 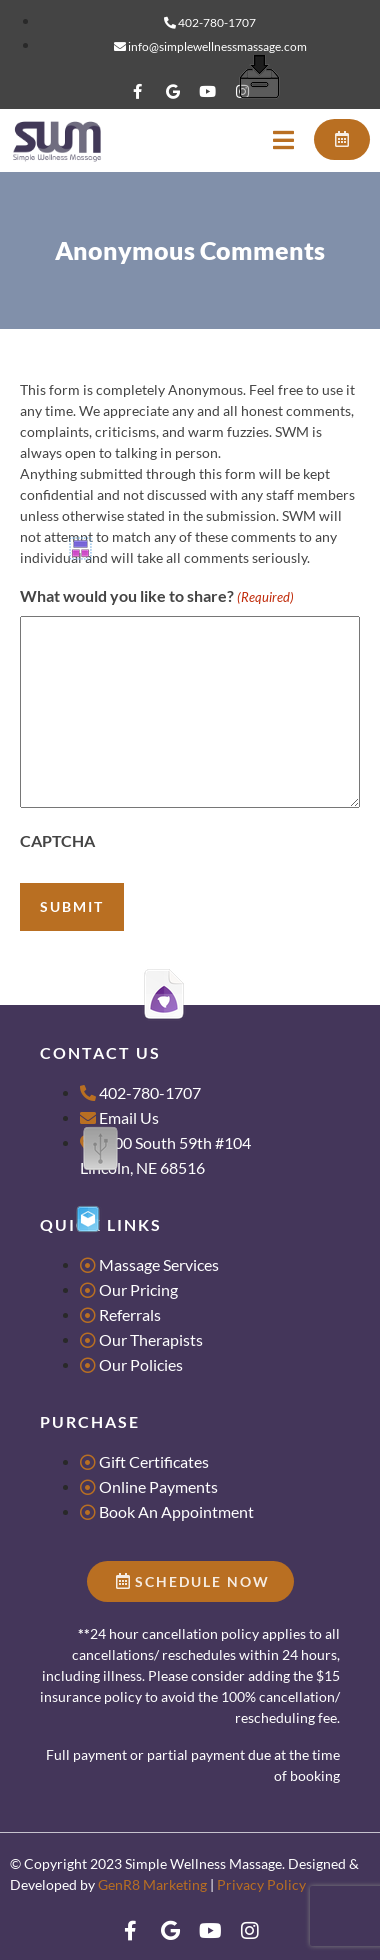 What do you see at coordinates (259, 77) in the screenshot?
I see `access your dropbox folder in the sidebar` at bounding box center [259, 77].